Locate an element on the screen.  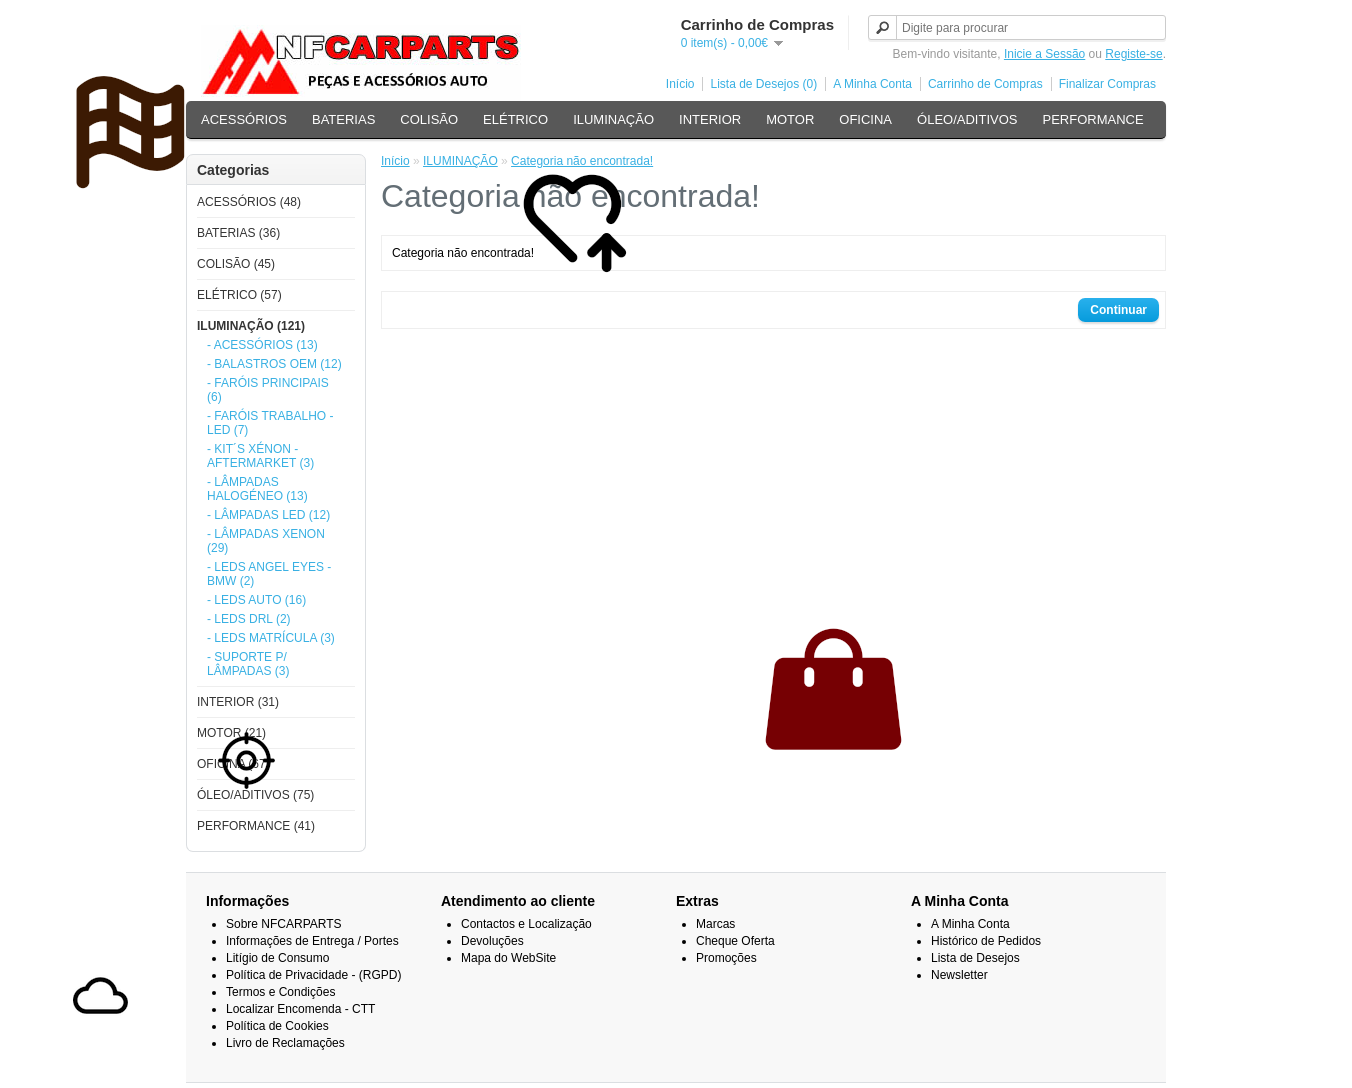
center map on current location is located at coordinates (246, 760).